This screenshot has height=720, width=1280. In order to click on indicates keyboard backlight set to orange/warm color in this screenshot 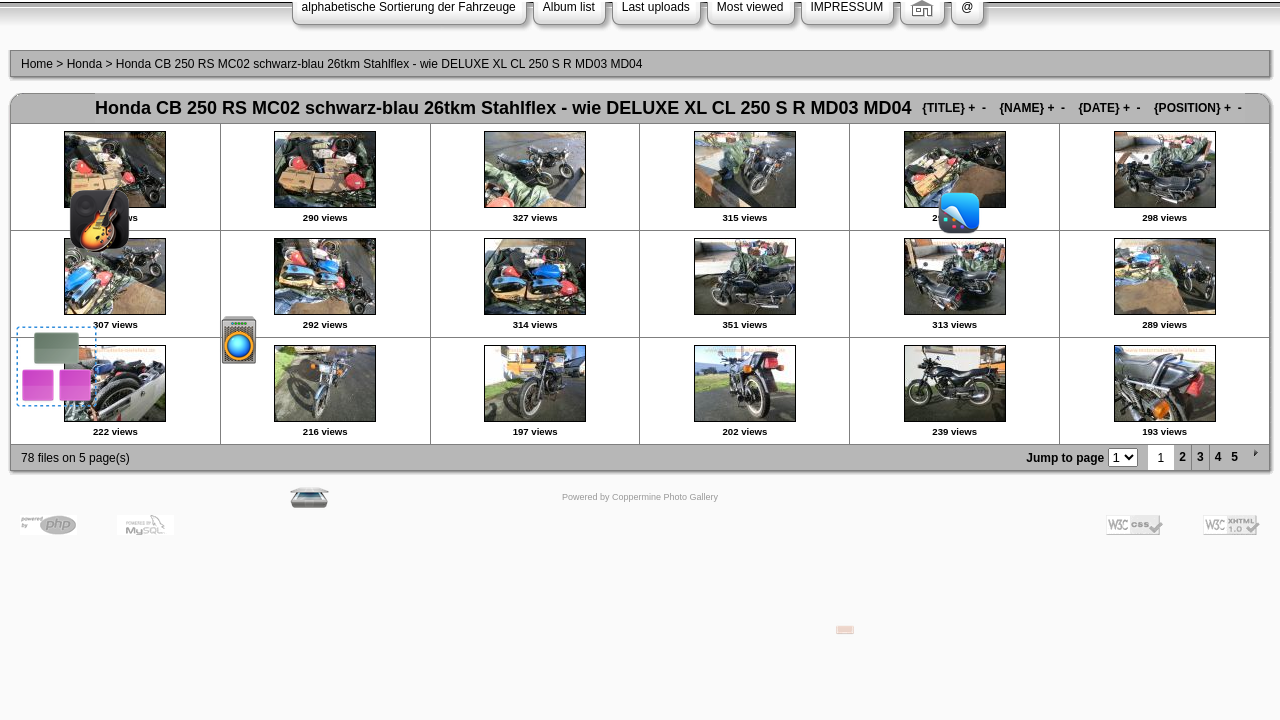, I will do `click(845, 630)`.